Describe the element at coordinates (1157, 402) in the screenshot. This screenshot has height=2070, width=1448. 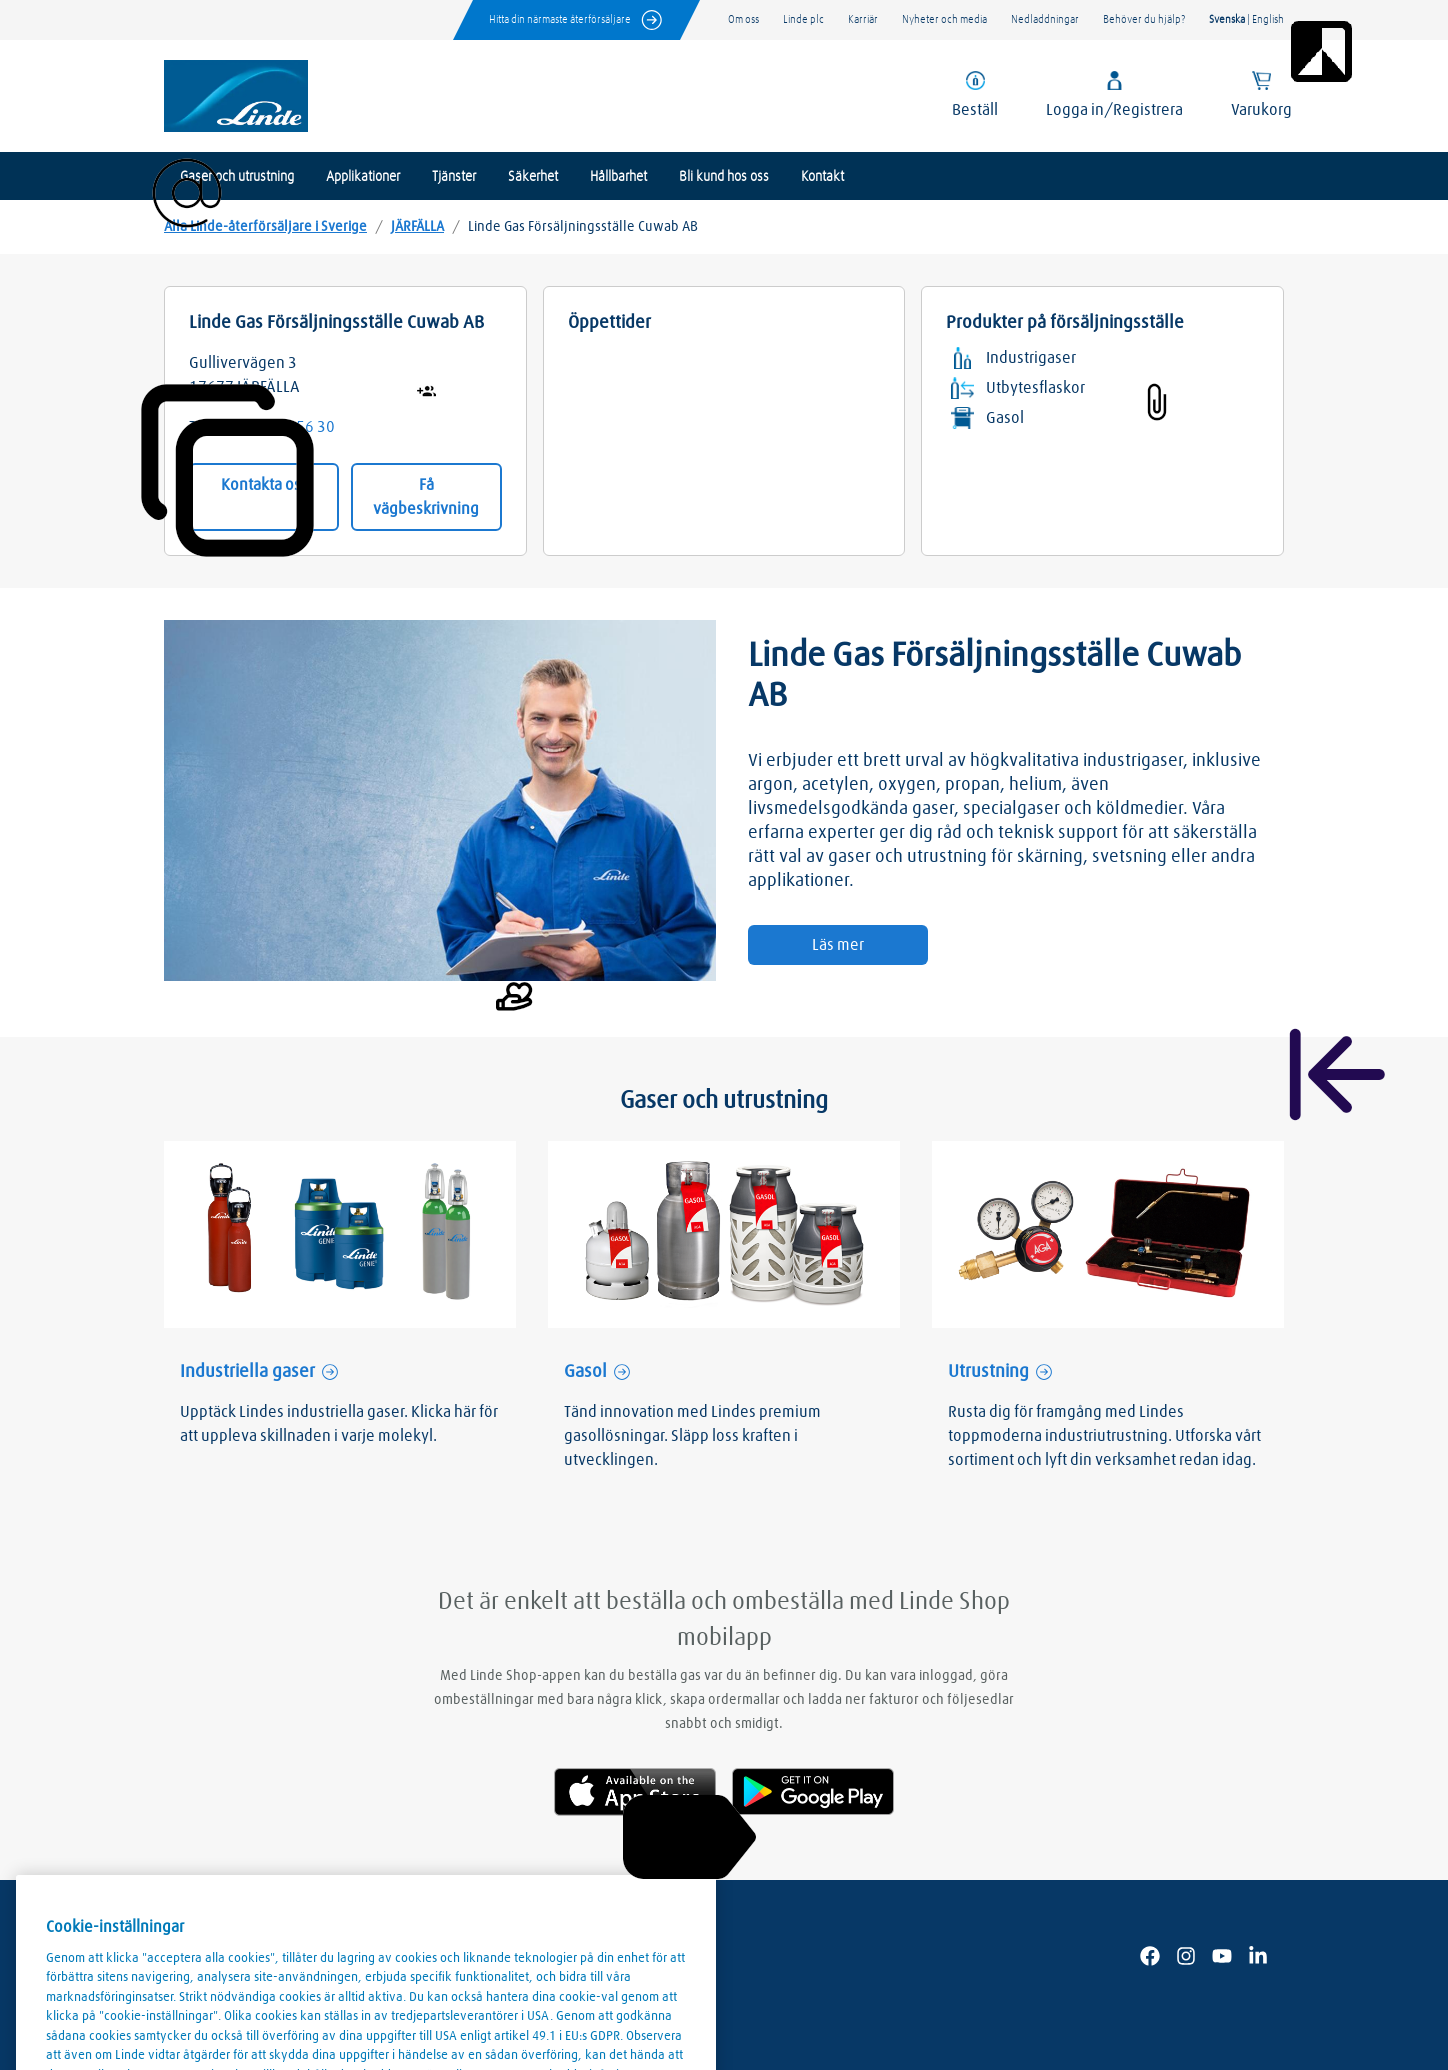
I see `attach a file to your message` at that location.